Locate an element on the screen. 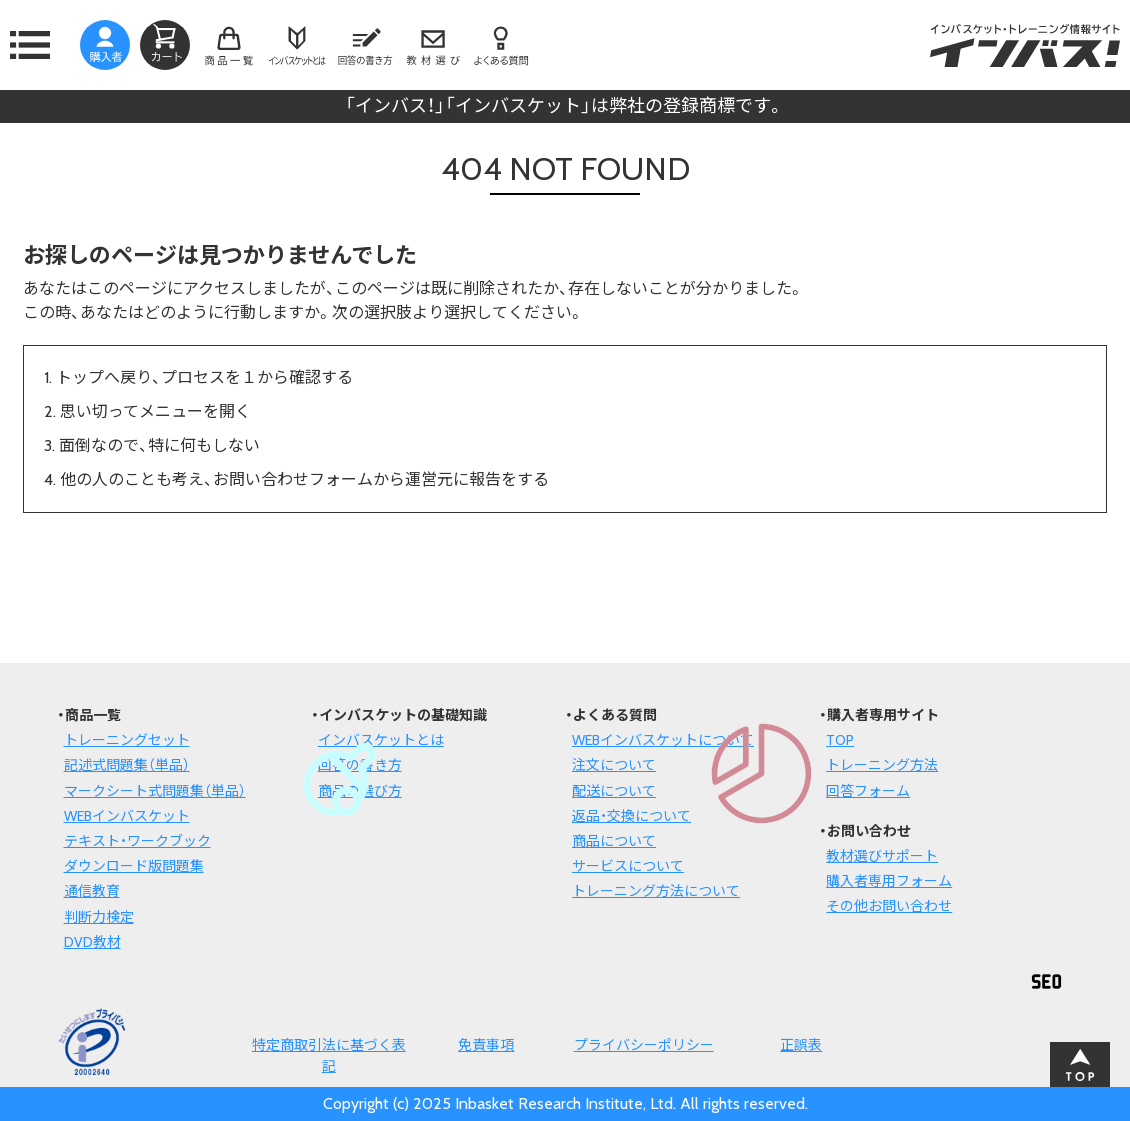 This screenshot has height=1121, width=1130. access search engine optimization tools is located at coordinates (1046, 981).